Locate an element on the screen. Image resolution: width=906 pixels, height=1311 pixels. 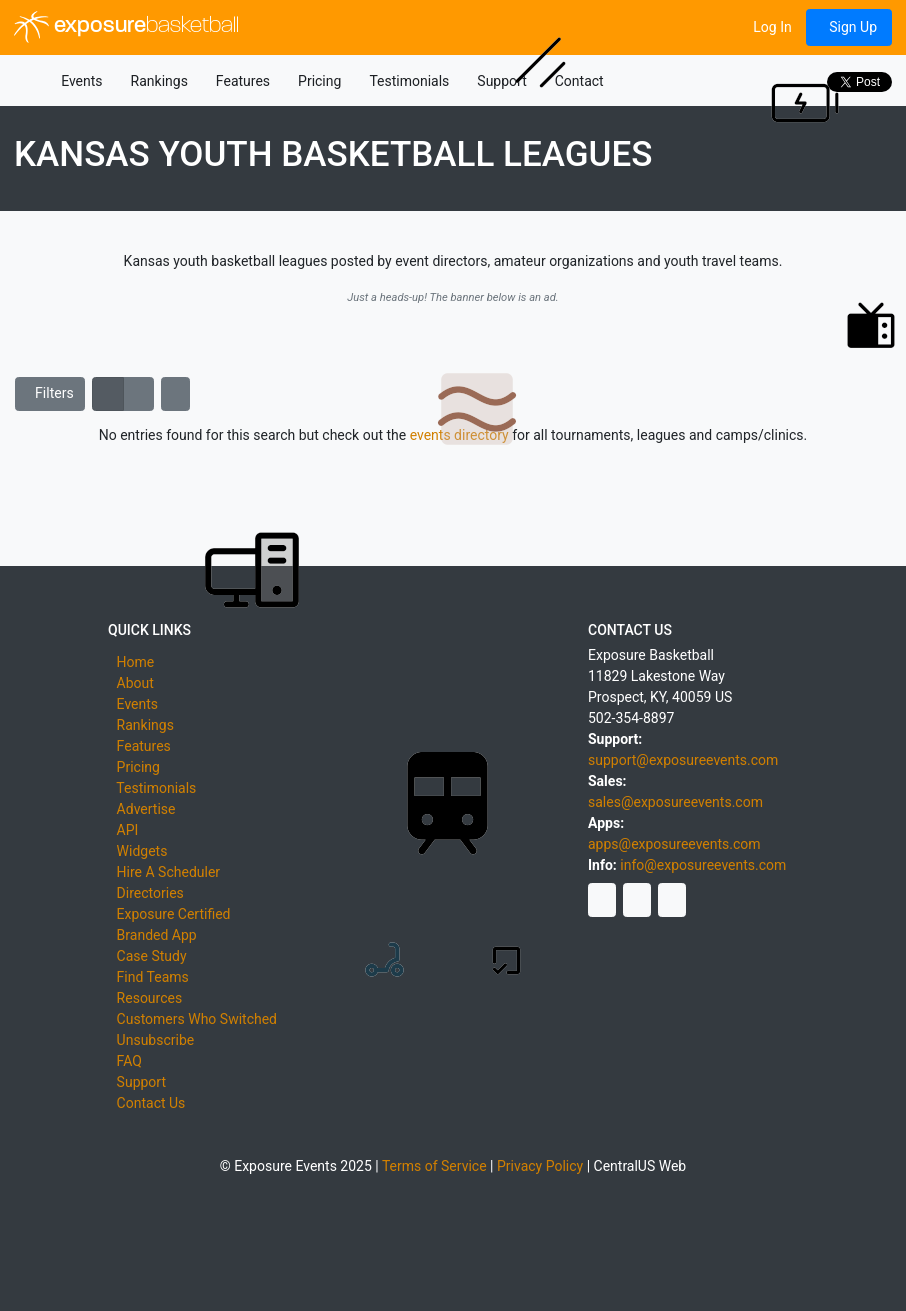
indicates signal strength or connectivity level is located at coordinates (541, 63).